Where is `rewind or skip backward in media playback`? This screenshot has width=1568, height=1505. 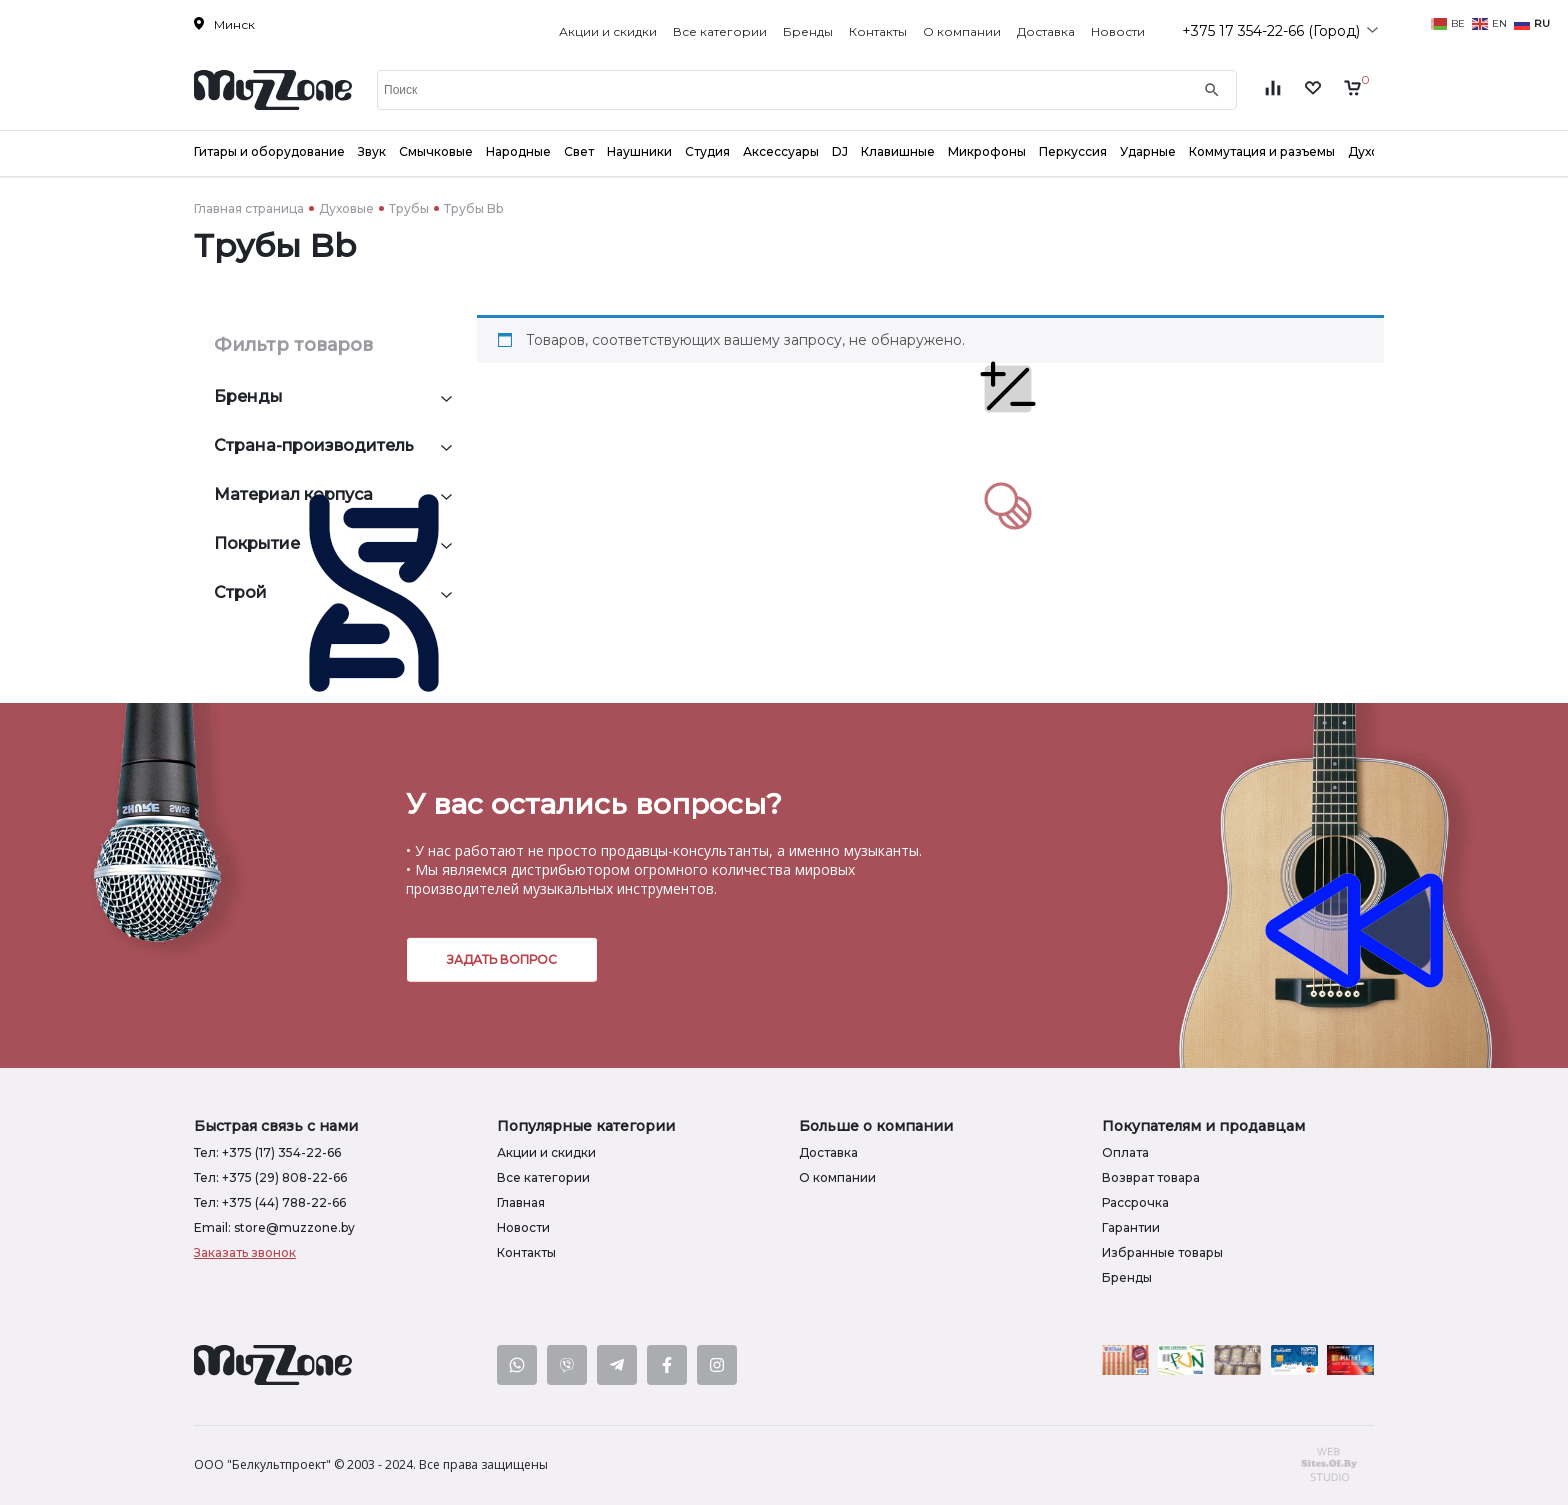
rewind or skip backward in media playback is located at coordinates (1360, 930).